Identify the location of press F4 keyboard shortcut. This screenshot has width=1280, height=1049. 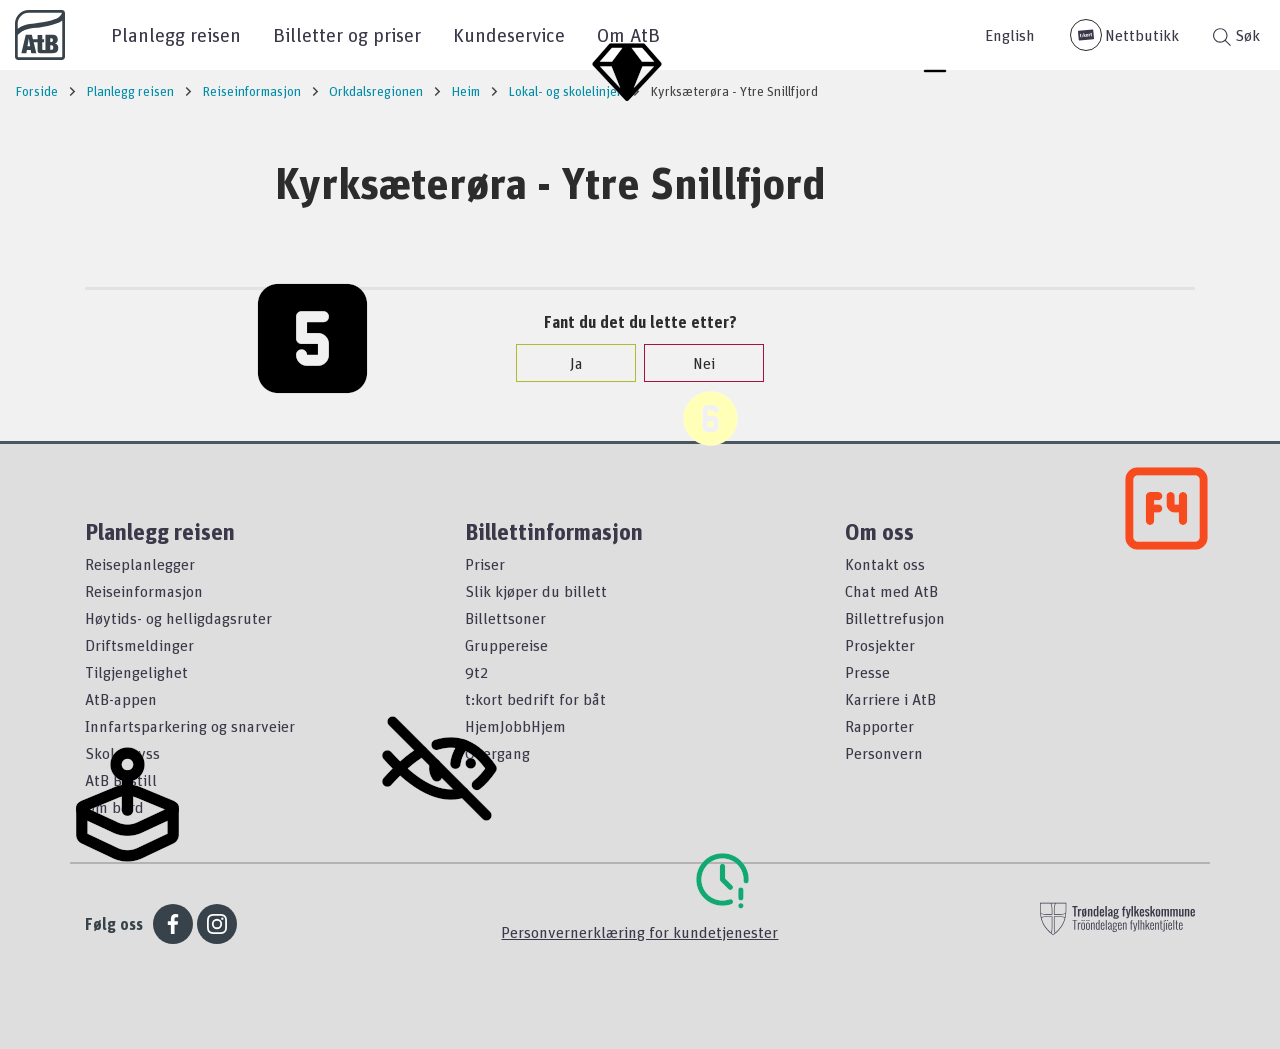
(1166, 508).